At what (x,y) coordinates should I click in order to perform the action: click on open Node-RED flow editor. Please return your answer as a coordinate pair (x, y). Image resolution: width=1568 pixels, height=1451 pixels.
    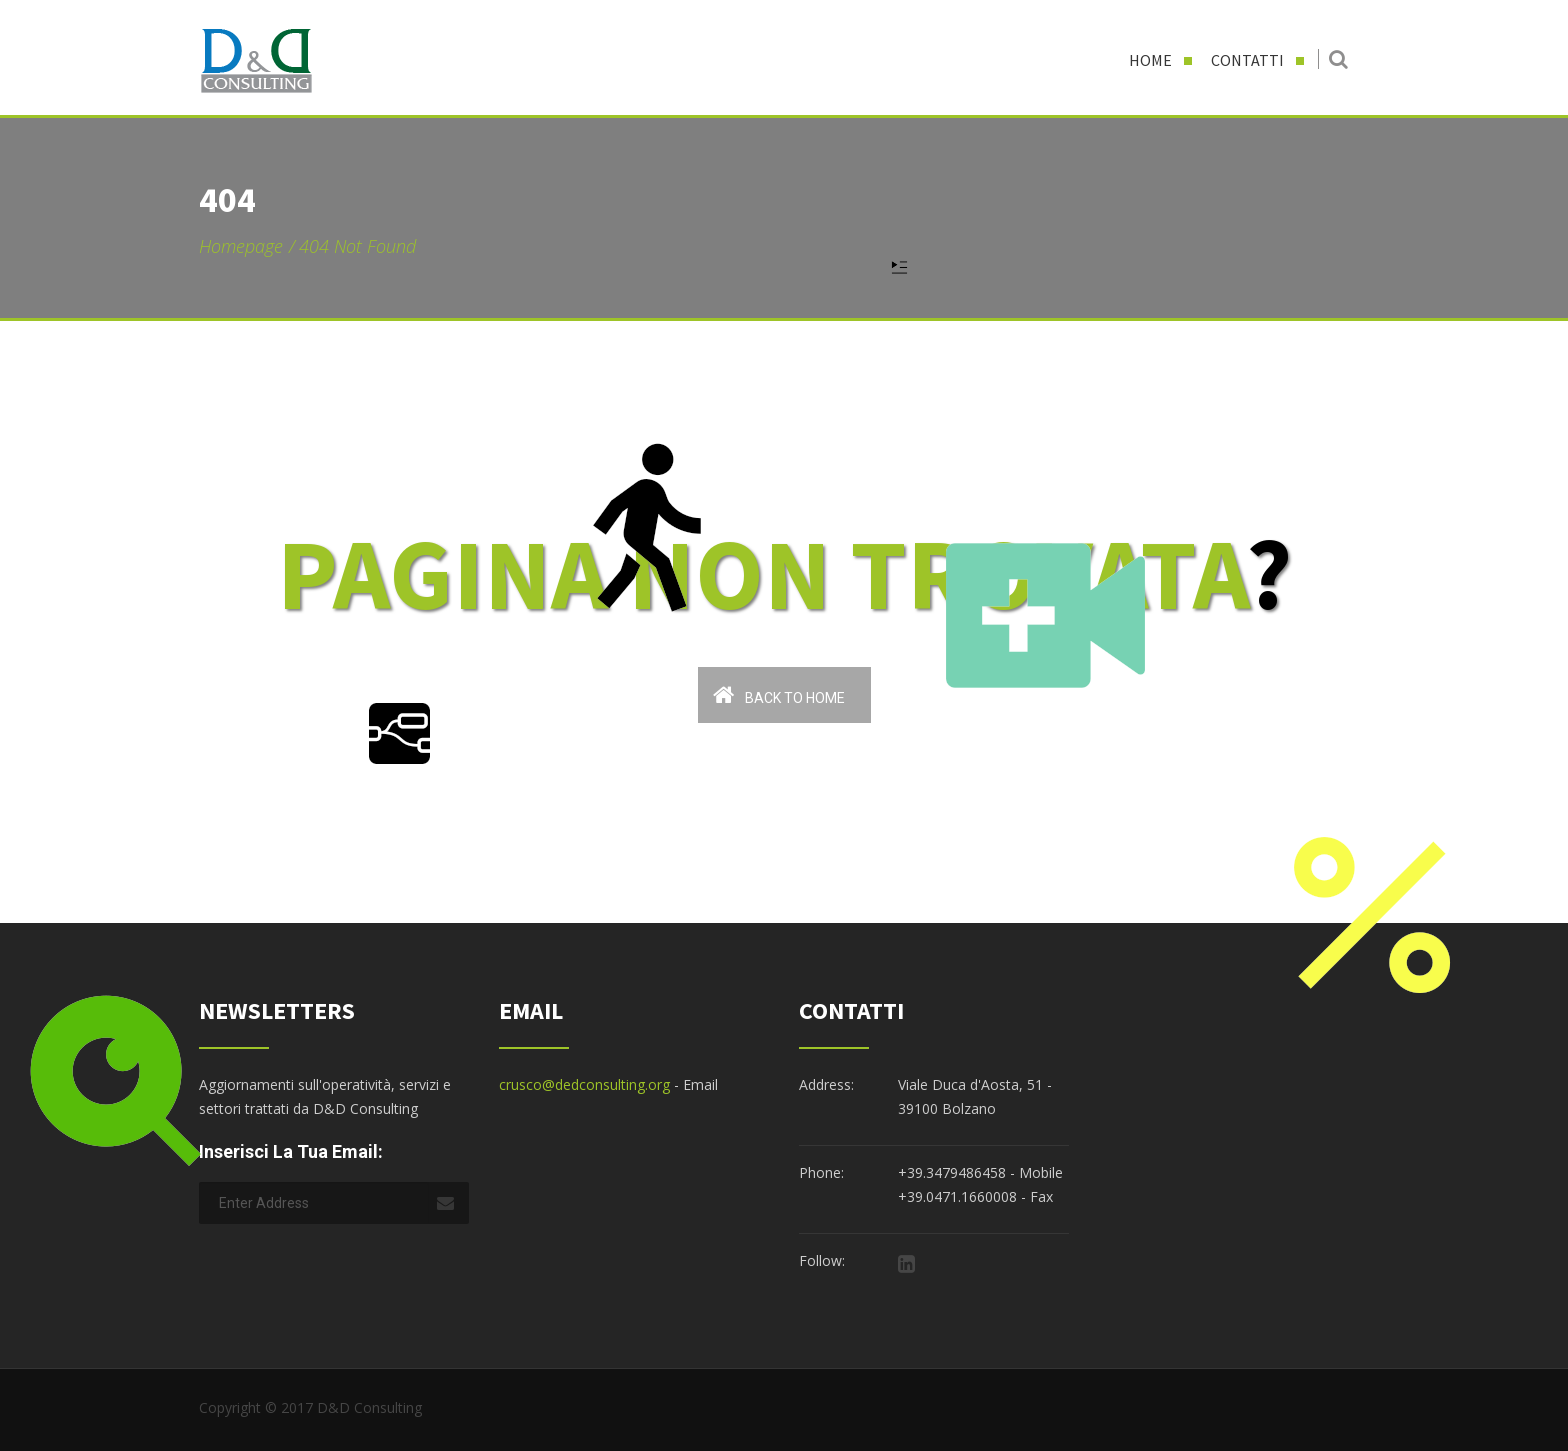
    Looking at the image, I should click on (399, 733).